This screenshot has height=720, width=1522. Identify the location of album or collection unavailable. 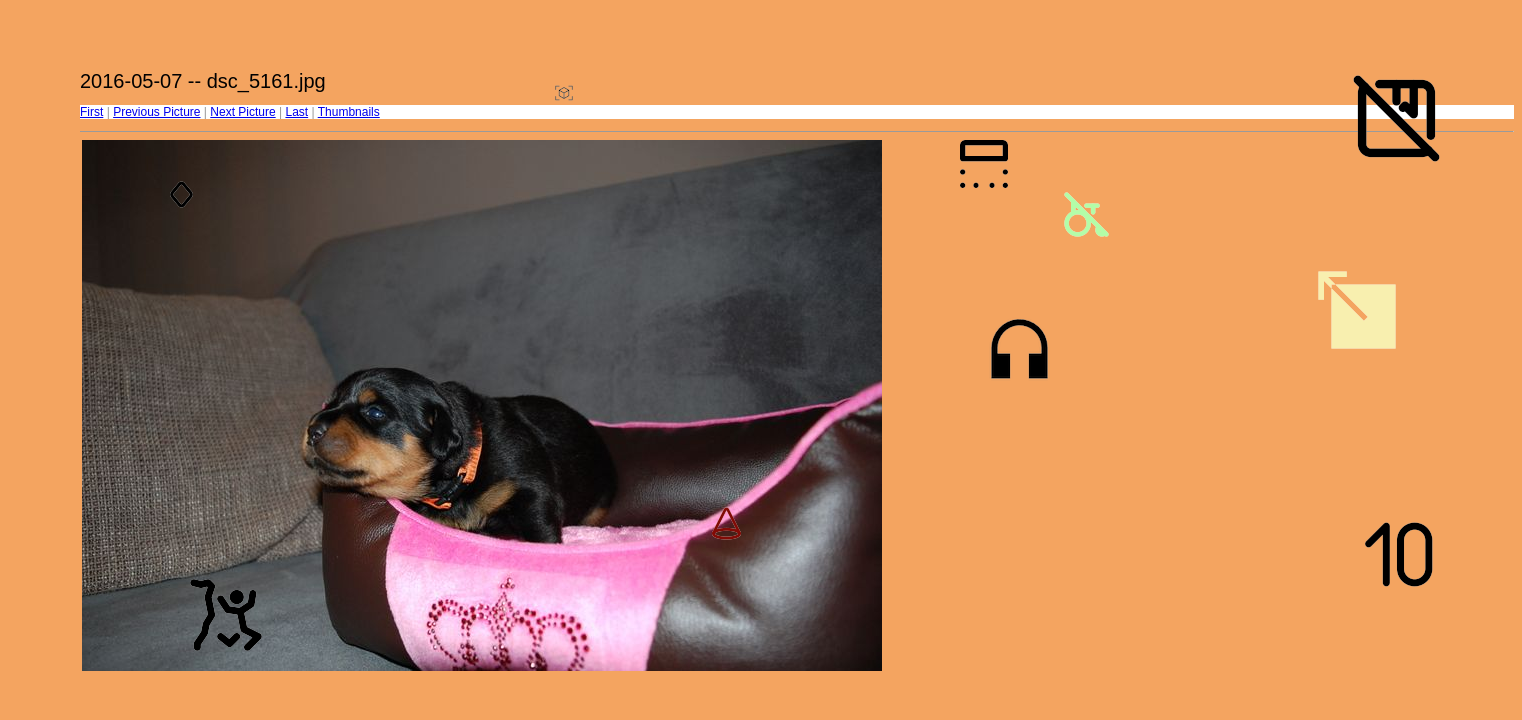
(1396, 118).